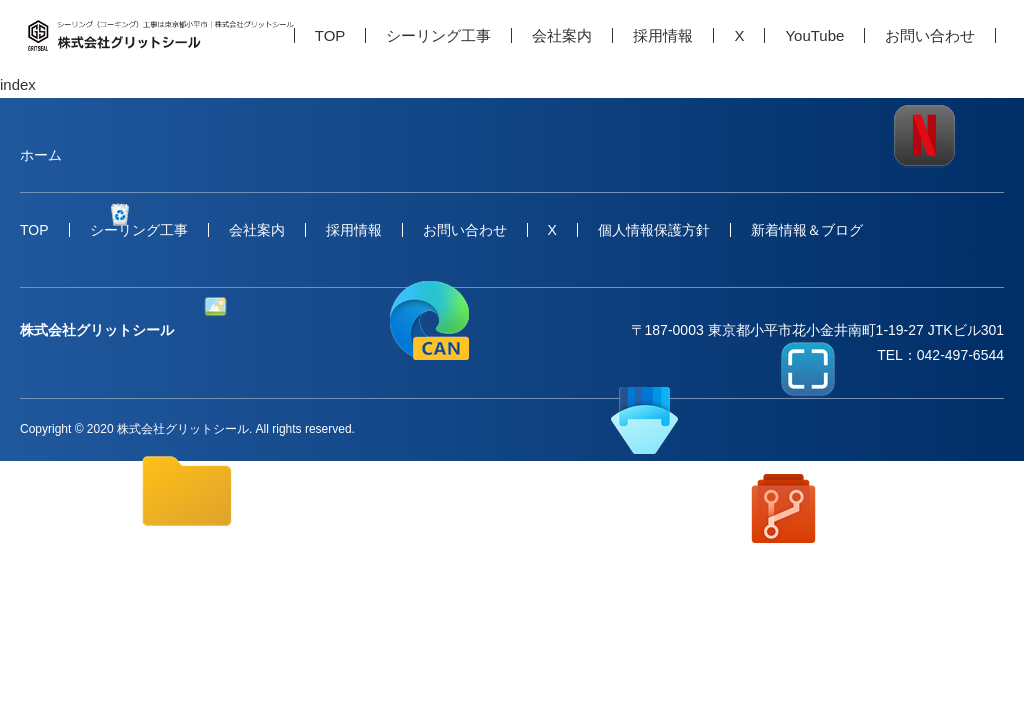  What do you see at coordinates (120, 215) in the screenshot?
I see `open the recycle bin to view deleted files` at bounding box center [120, 215].